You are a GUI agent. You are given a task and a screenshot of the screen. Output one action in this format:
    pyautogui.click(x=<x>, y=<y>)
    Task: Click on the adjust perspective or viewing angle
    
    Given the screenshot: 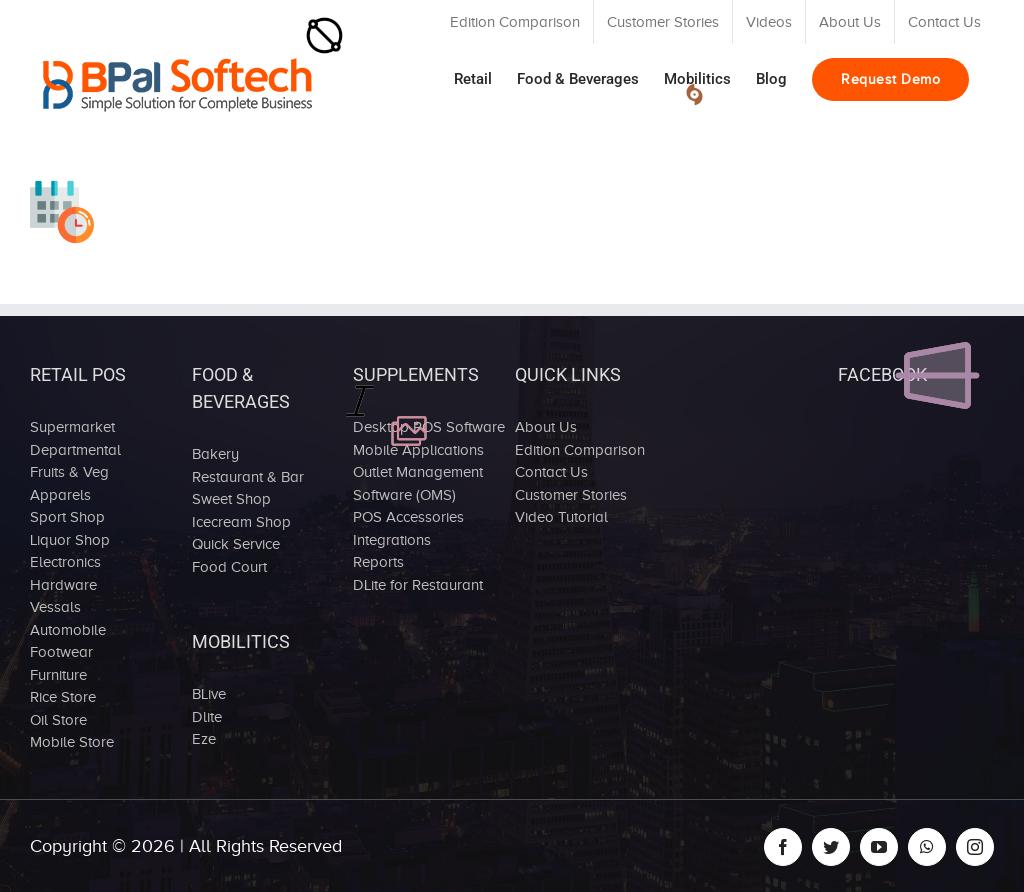 What is the action you would take?
    pyautogui.click(x=937, y=375)
    